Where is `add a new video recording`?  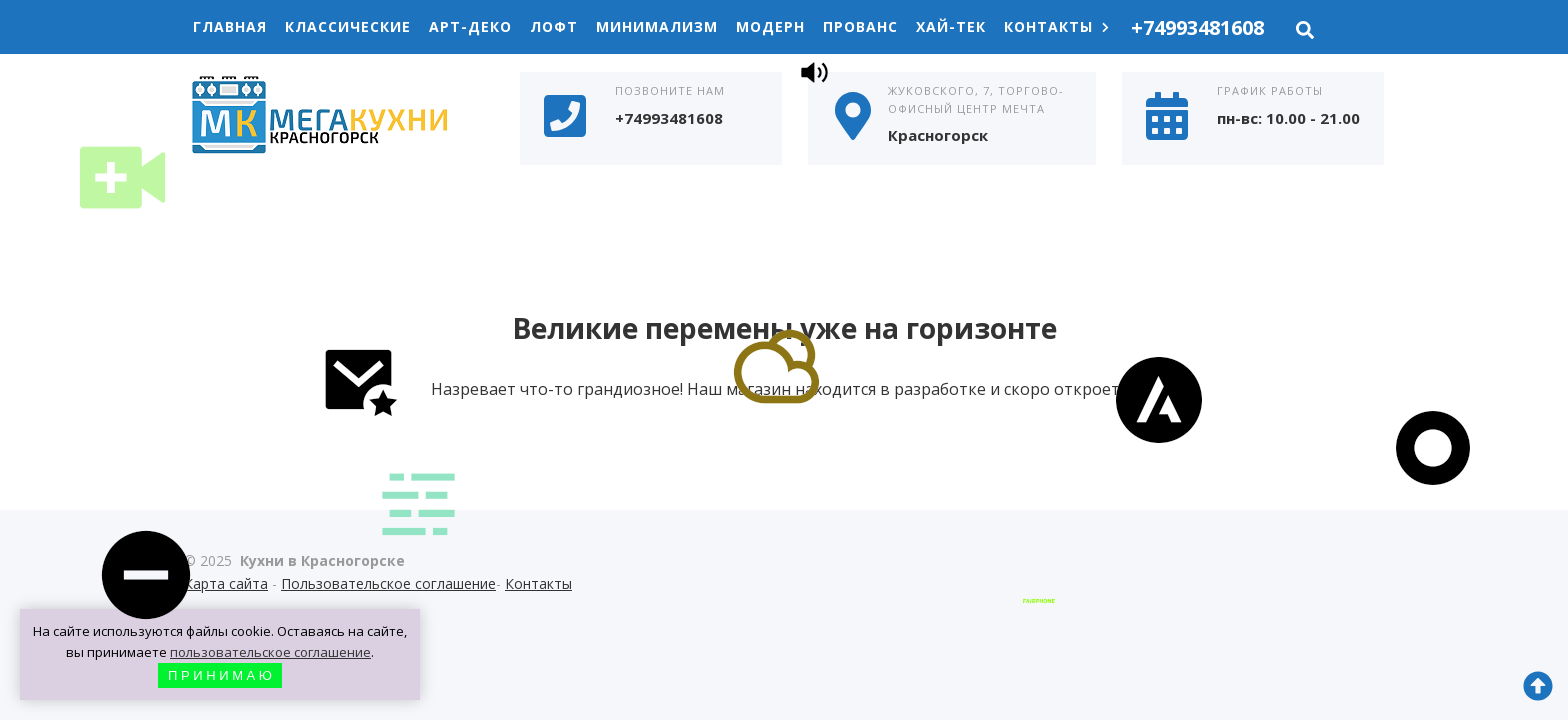 add a new video recording is located at coordinates (122, 177).